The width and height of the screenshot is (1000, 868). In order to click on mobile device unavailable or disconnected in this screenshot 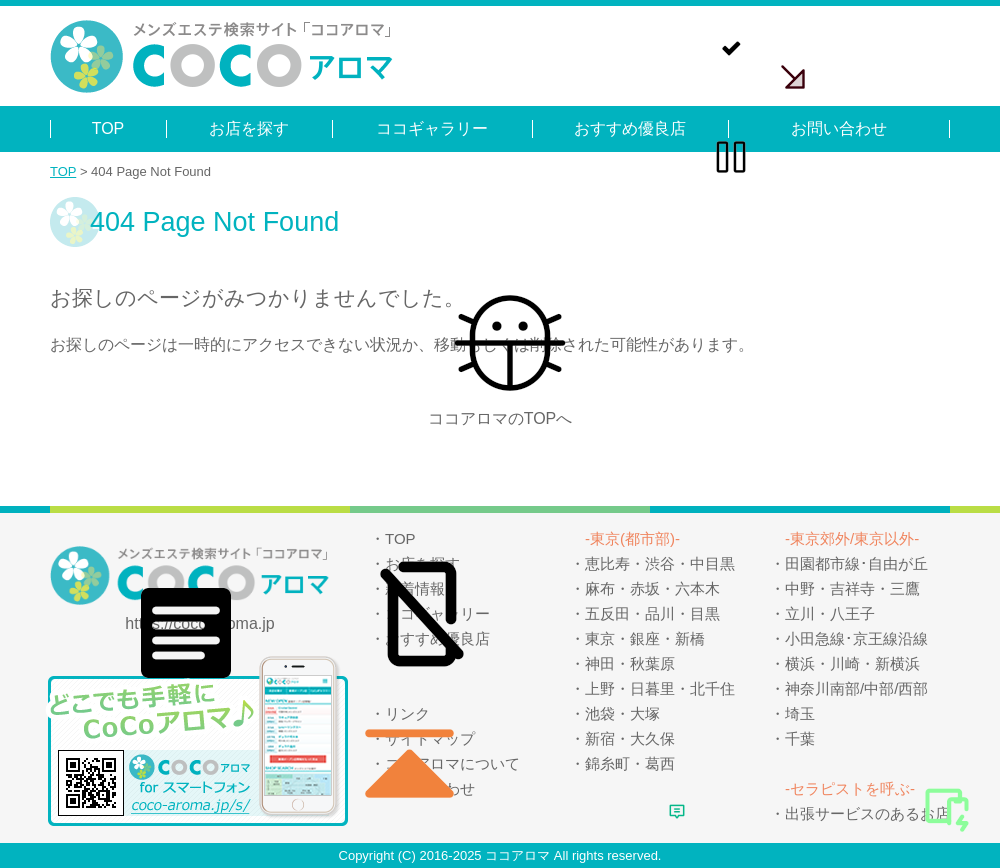, I will do `click(422, 614)`.